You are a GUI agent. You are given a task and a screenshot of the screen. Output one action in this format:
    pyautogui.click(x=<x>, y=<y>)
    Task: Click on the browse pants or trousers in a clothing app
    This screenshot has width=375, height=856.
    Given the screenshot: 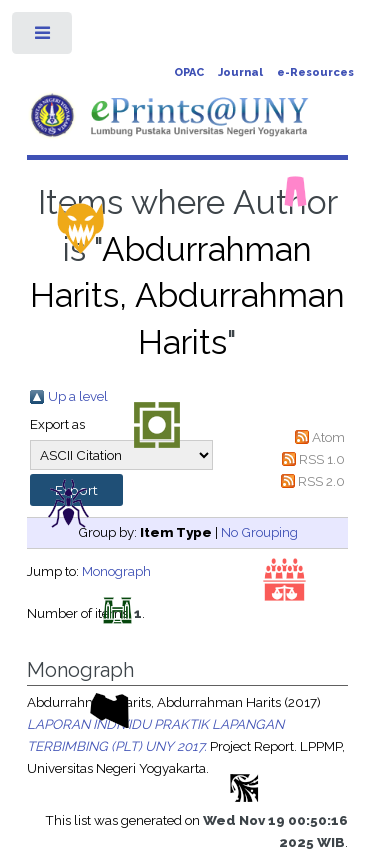 What is the action you would take?
    pyautogui.click(x=295, y=191)
    